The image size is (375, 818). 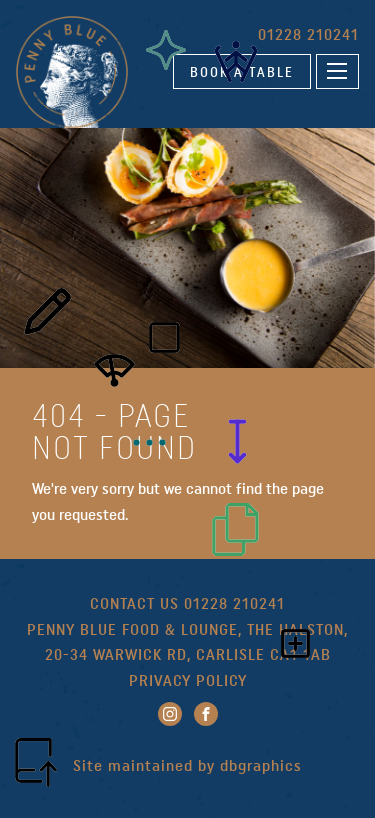 What do you see at coordinates (164, 337) in the screenshot?
I see `define a selection area` at bounding box center [164, 337].